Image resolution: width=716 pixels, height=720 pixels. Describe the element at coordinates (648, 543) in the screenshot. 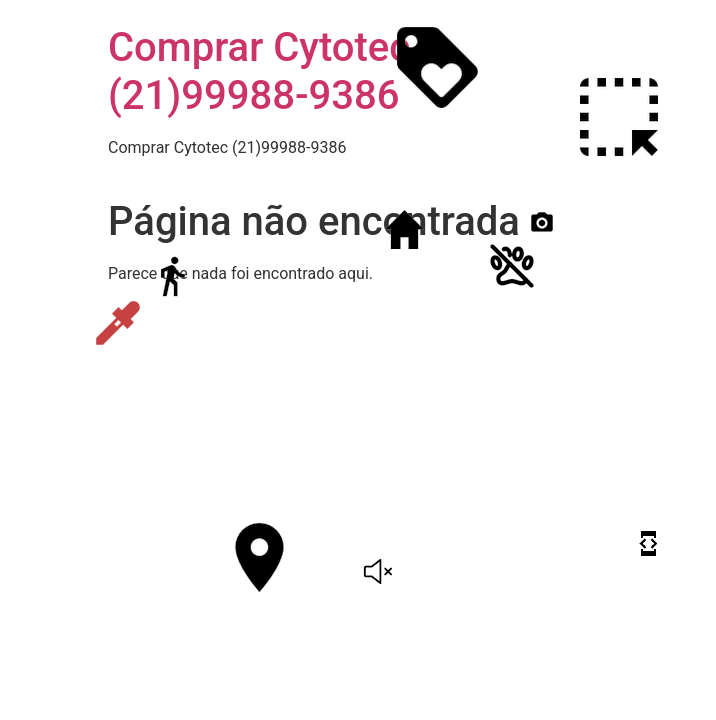

I see `enable developer mode on device` at that location.